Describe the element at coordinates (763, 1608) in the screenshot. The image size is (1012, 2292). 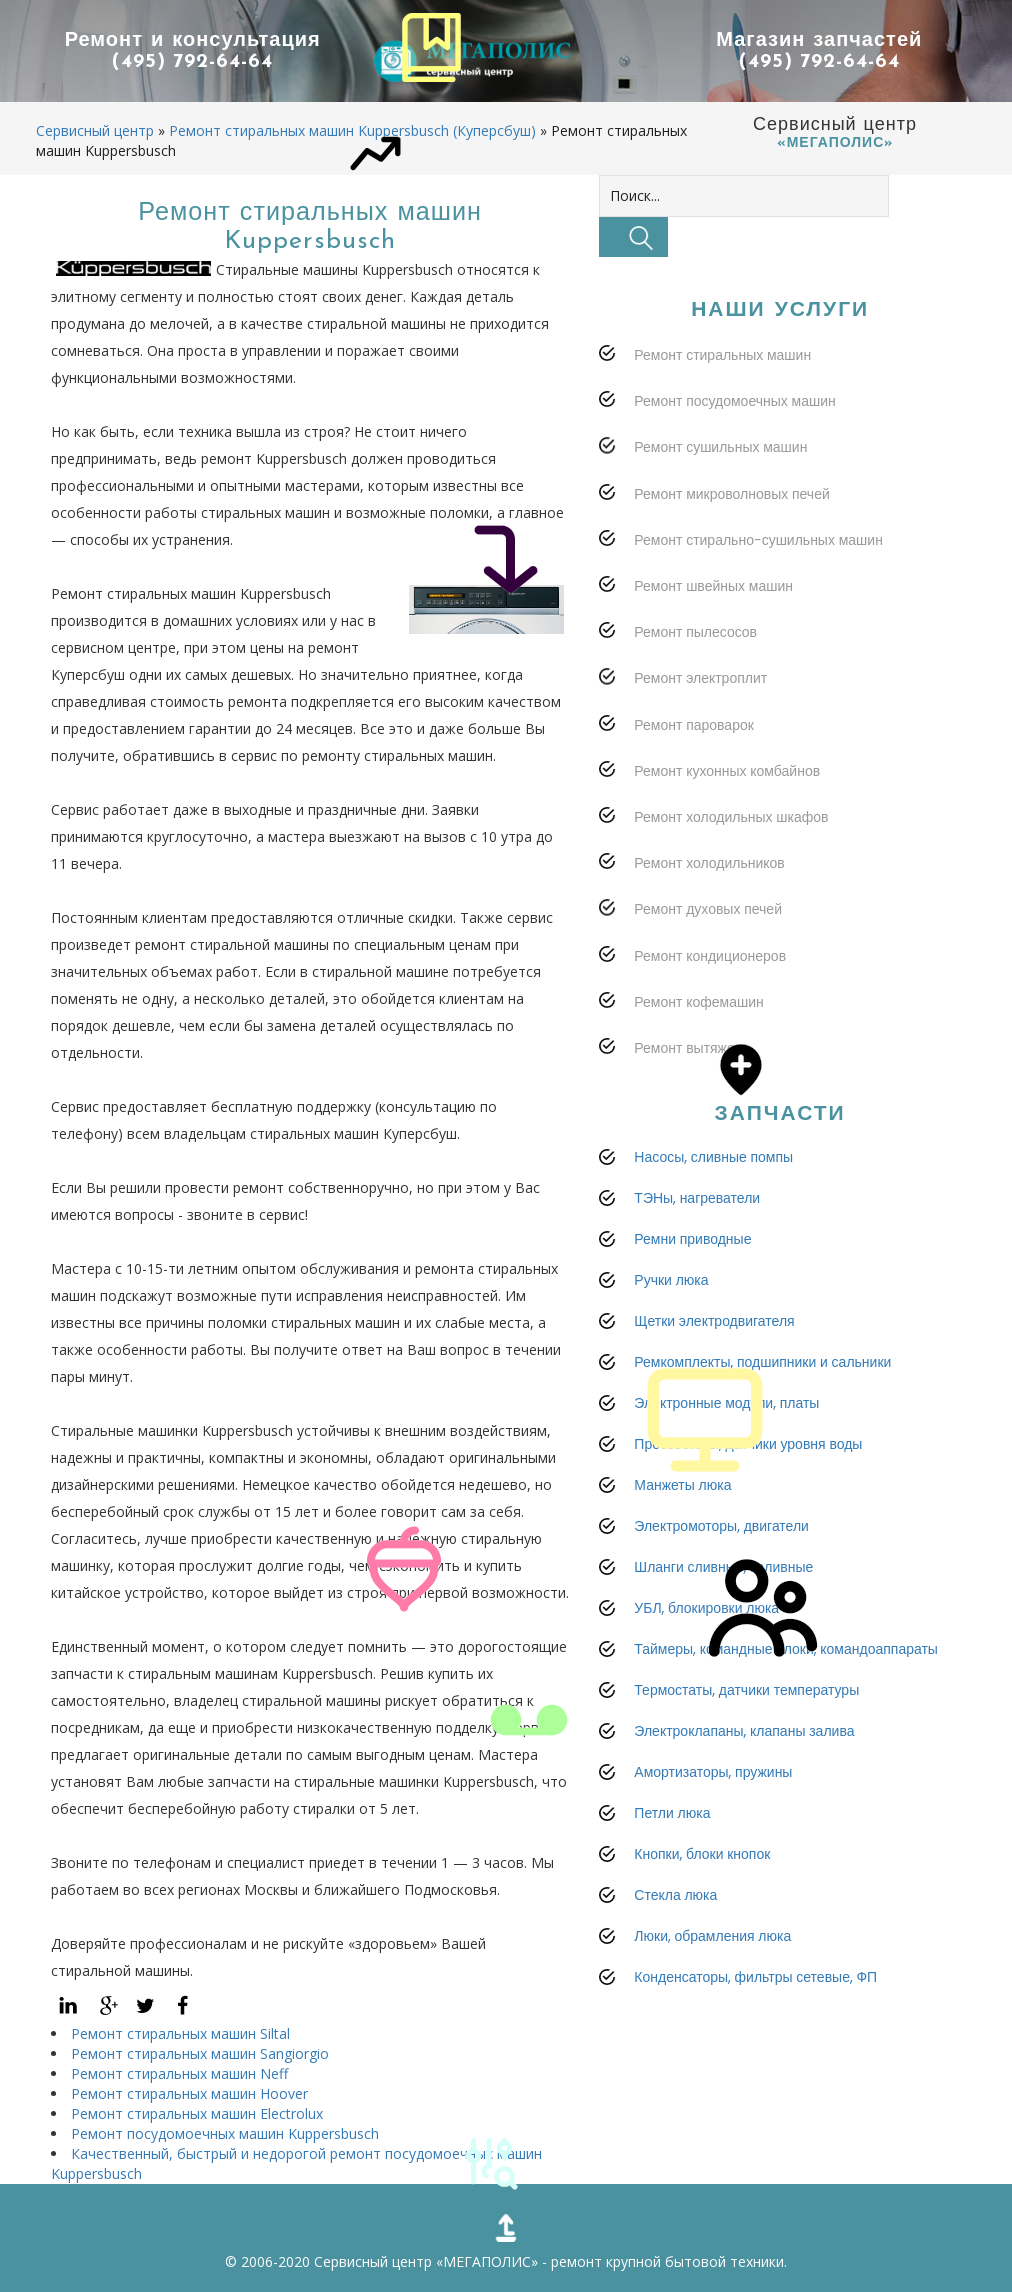
I see `view contacts or friends list` at that location.